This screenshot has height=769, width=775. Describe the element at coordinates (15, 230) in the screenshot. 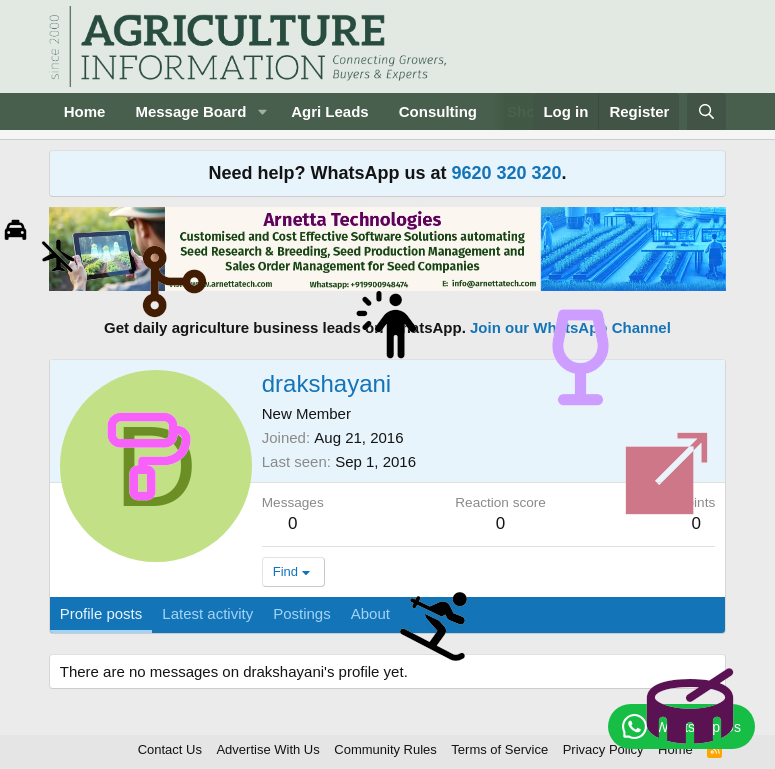

I see `request a taxi or cab ride` at that location.